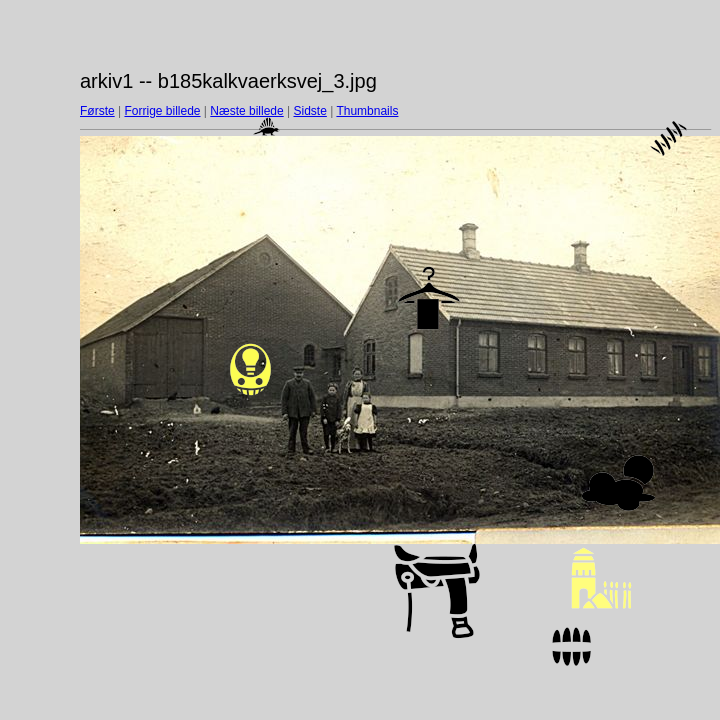  Describe the element at coordinates (437, 591) in the screenshot. I see `equip saddle to mount` at that location.